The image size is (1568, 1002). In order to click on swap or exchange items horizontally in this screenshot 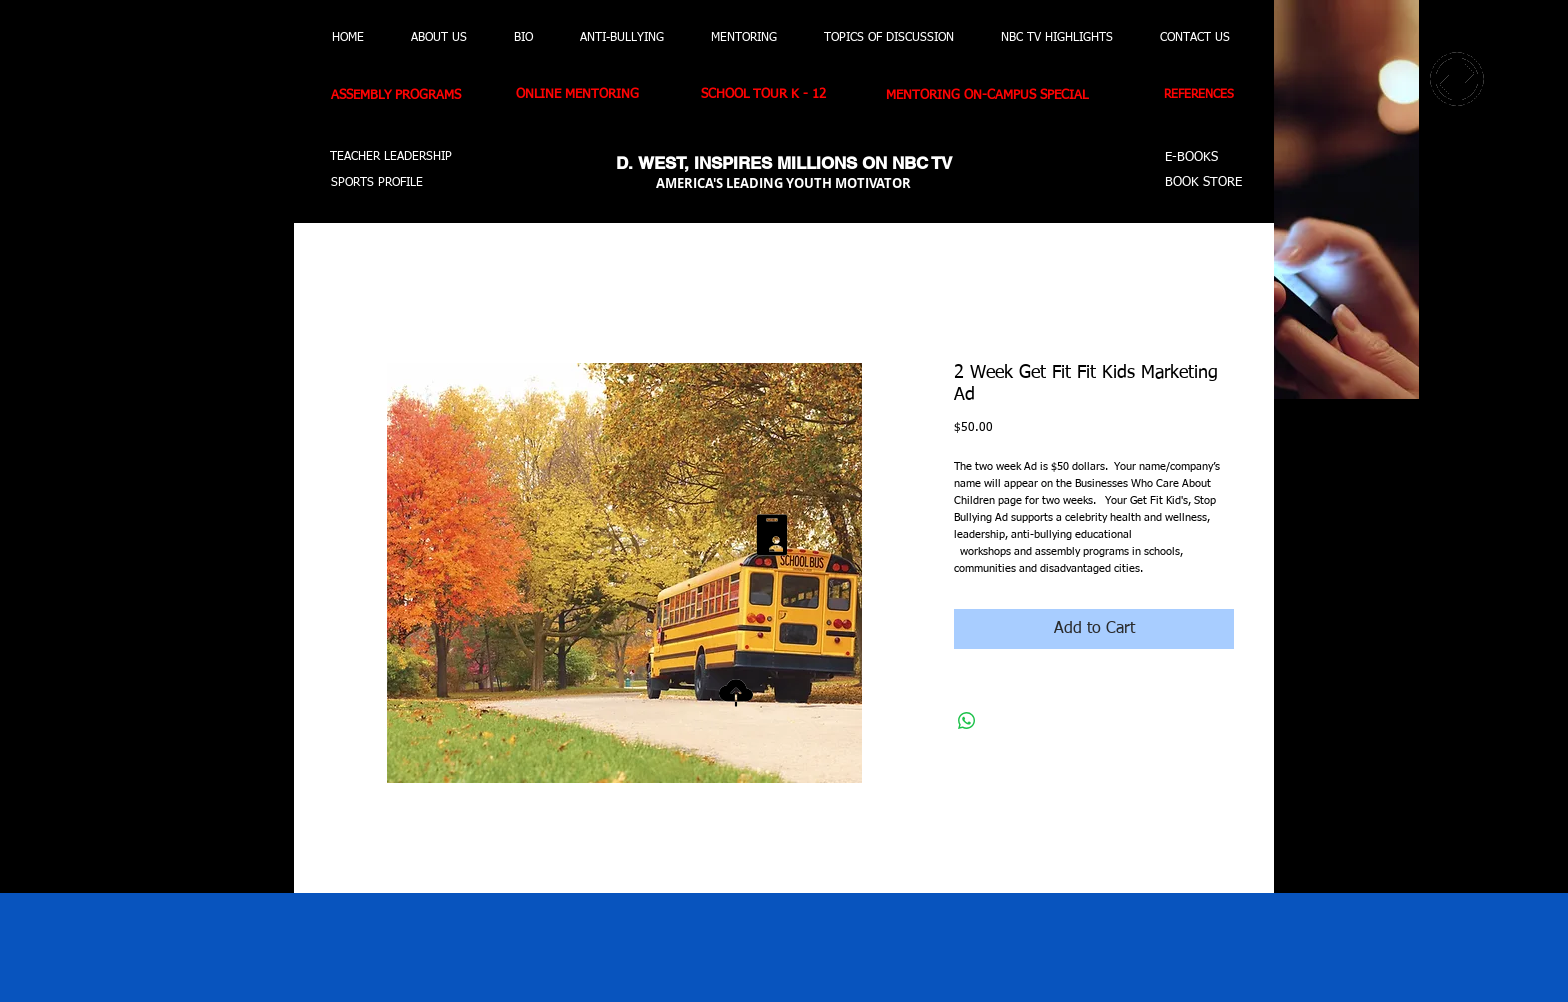, I will do `click(1457, 79)`.